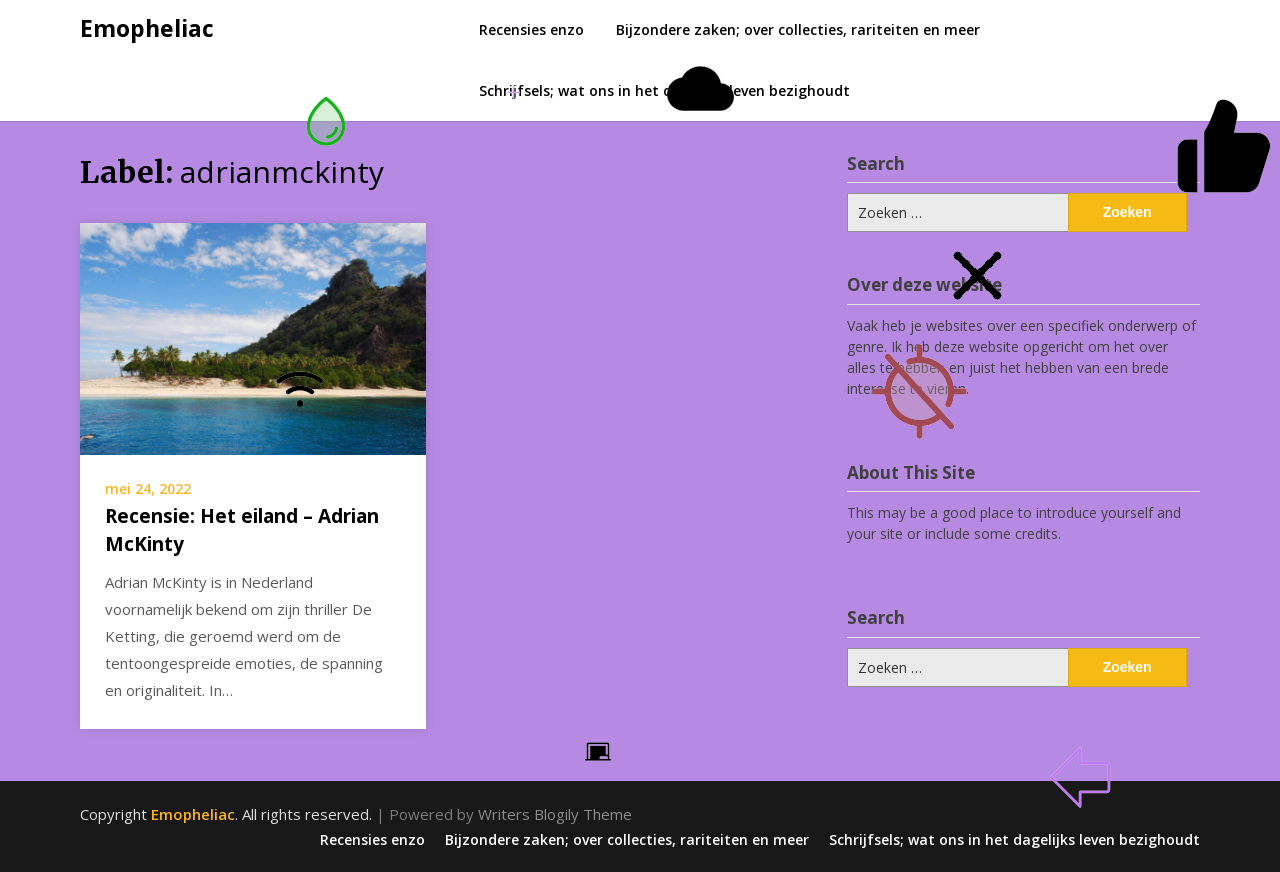 This screenshot has height=872, width=1280. What do you see at coordinates (700, 88) in the screenshot?
I see `indicates cloudy weather conditions` at bounding box center [700, 88].